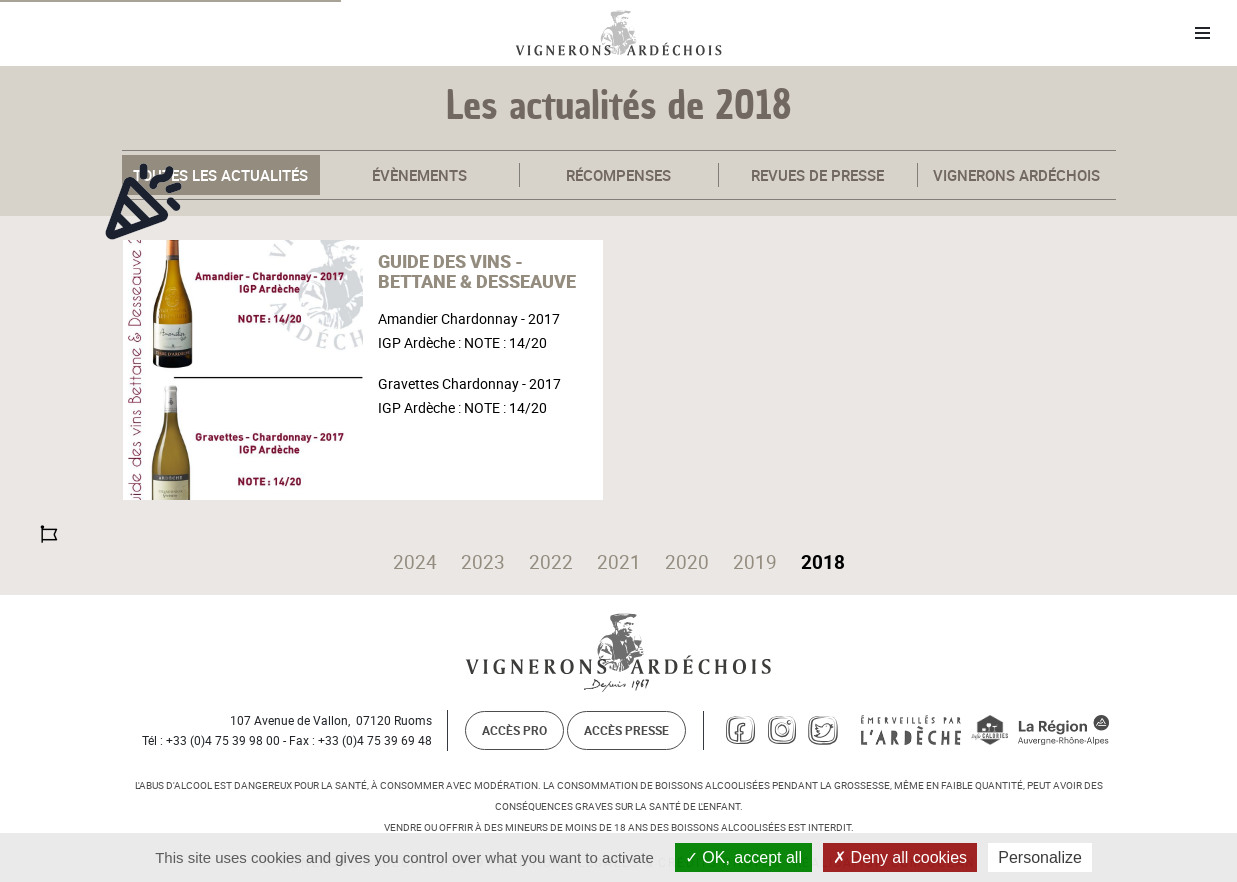 The height and width of the screenshot is (882, 1237). What do you see at coordinates (139, 205) in the screenshot?
I see `indicates a celebration or achievement` at bounding box center [139, 205].